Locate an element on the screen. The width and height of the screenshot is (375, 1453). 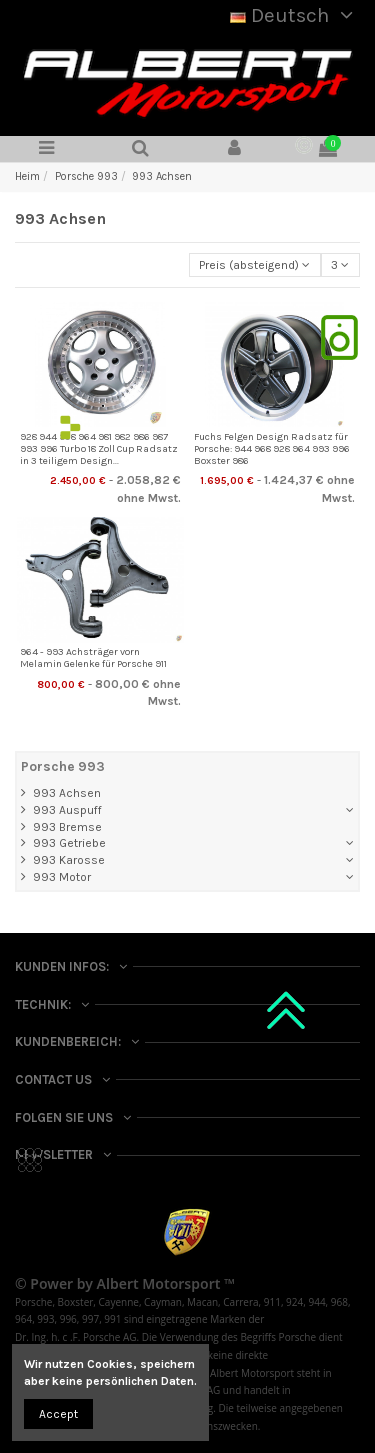
open replit coding environment is located at coordinates (68, 427).